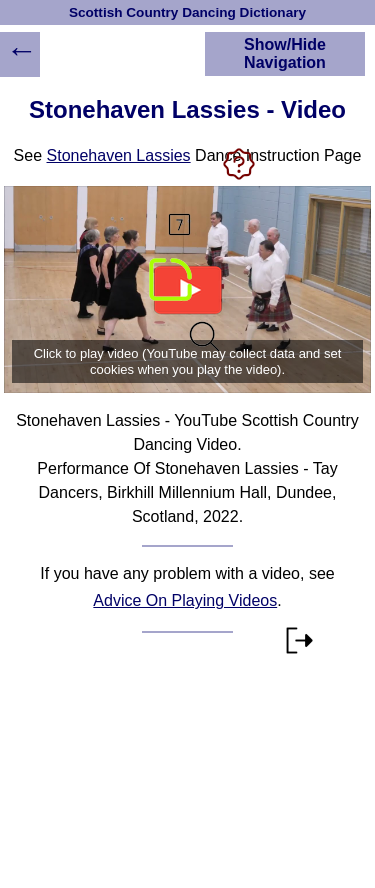  Describe the element at coordinates (204, 336) in the screenshot. I see `search for content or items` at that location.